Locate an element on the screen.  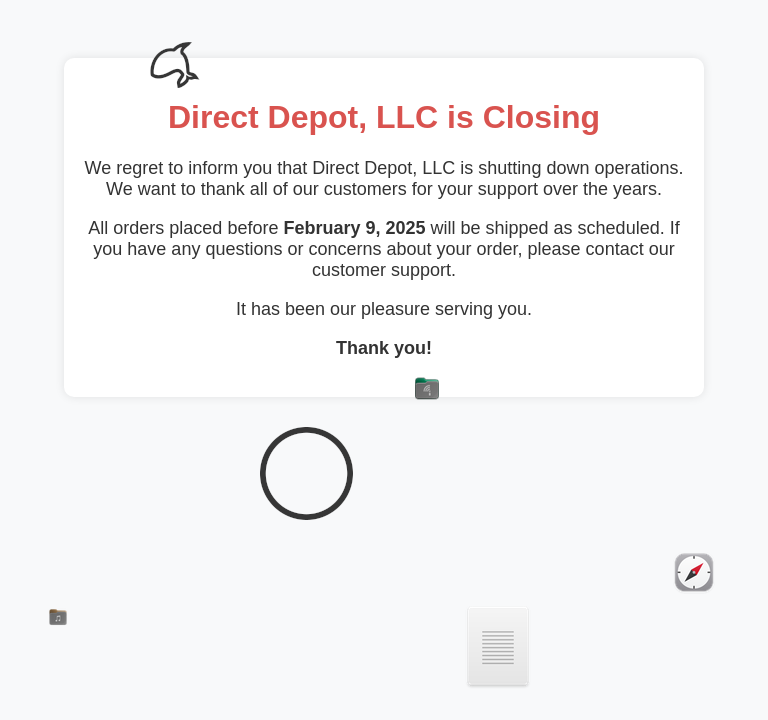
open insync cloud sync folder is located at coordinates (427, 388).